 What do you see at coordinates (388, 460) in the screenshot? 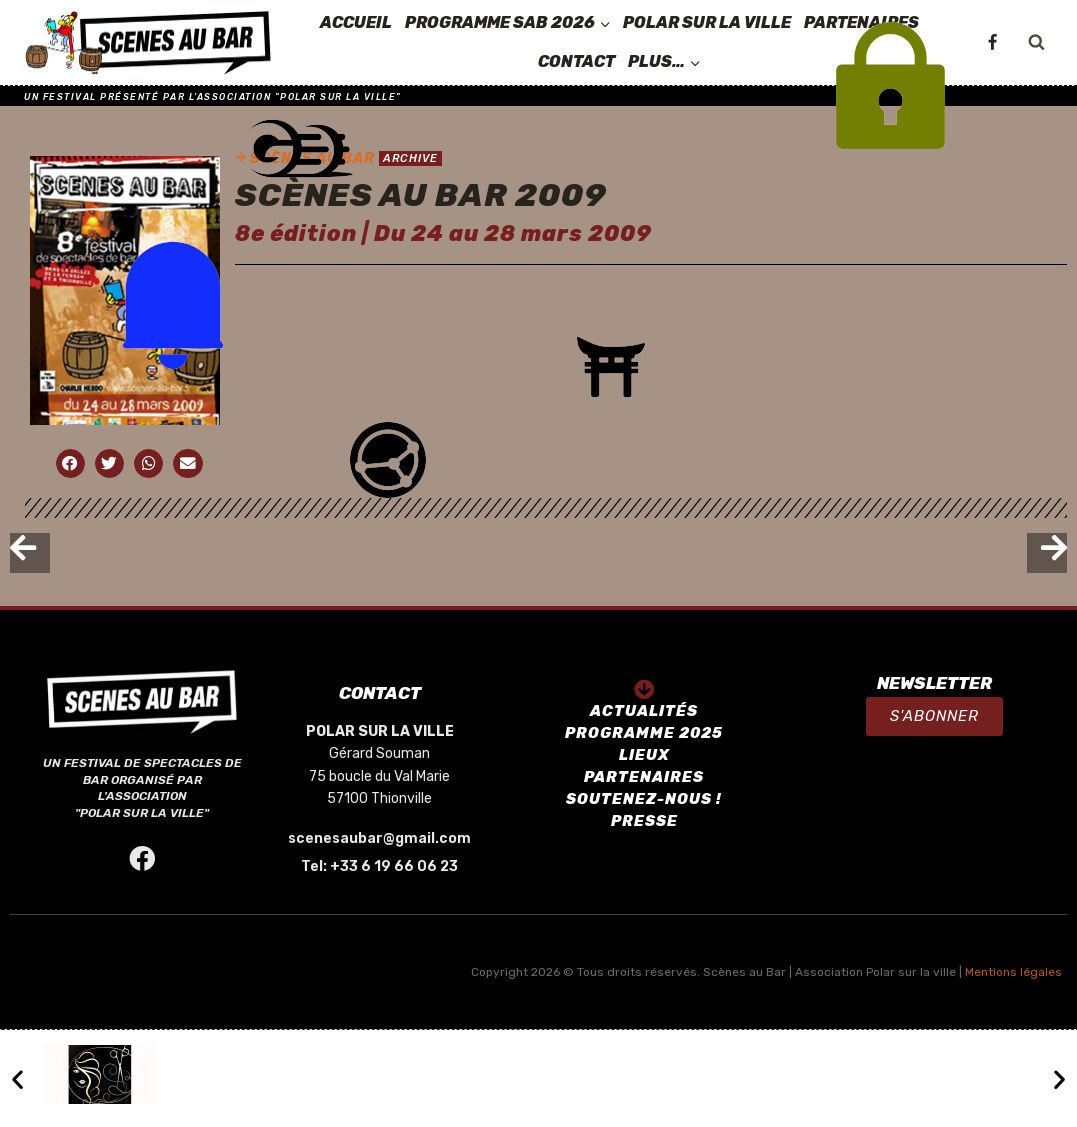
I see `open syncthing file synchronization app` at bounding box center [388, 460].